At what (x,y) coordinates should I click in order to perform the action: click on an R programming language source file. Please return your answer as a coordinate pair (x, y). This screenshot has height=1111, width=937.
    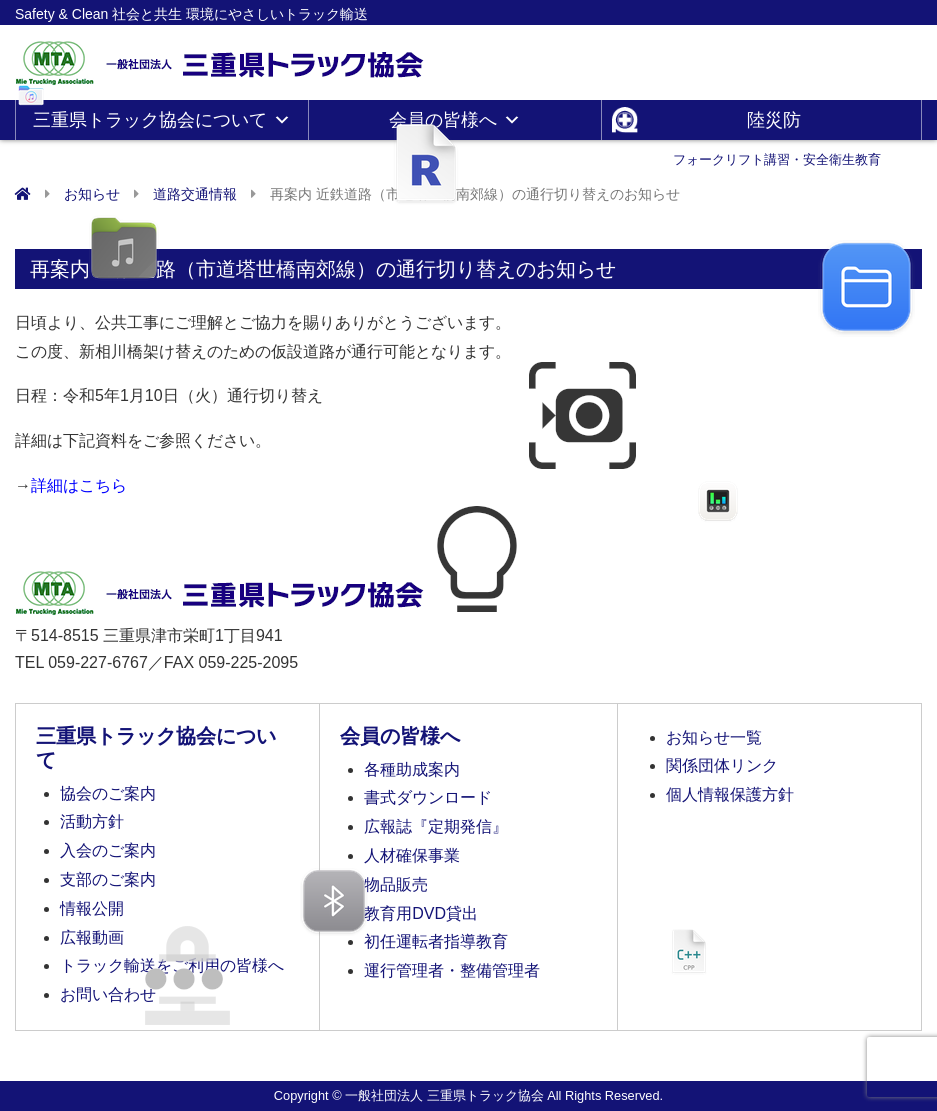
    Looking at the image, I should click on (426, 164).